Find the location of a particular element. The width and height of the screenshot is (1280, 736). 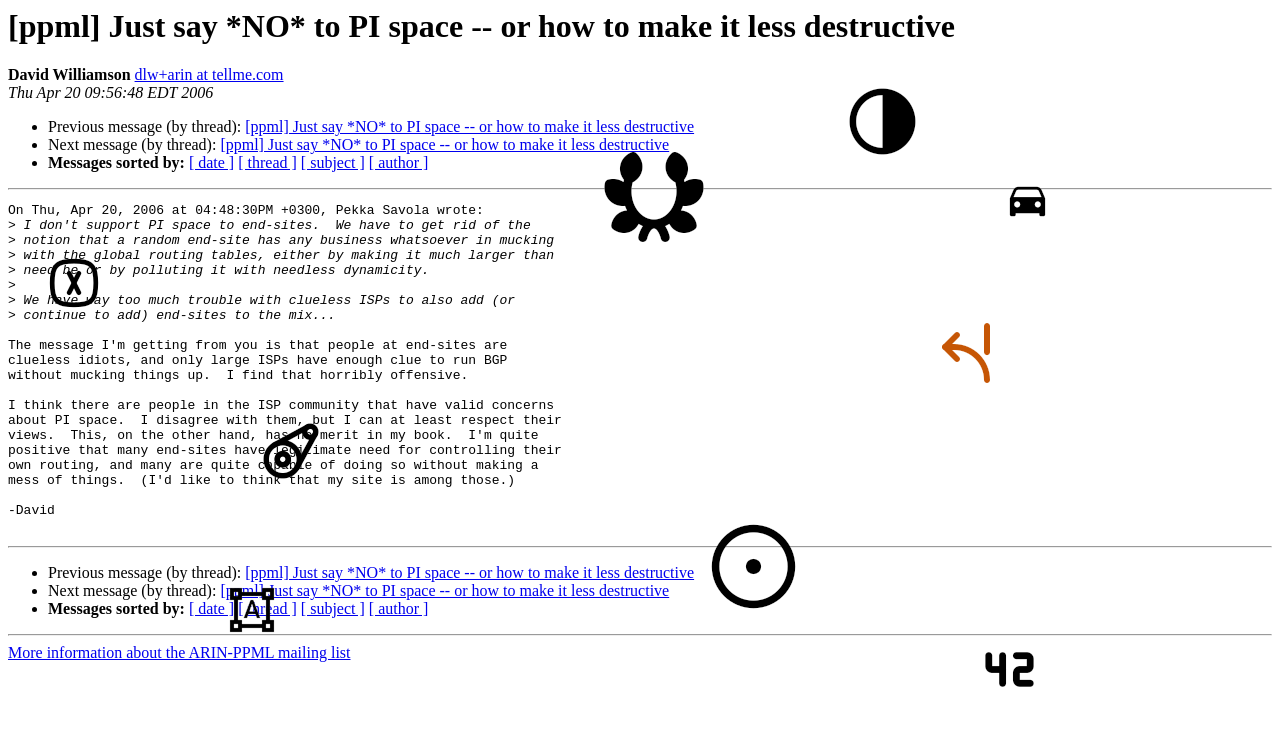

view digital assets or resources is located at coordinates (291, 451).